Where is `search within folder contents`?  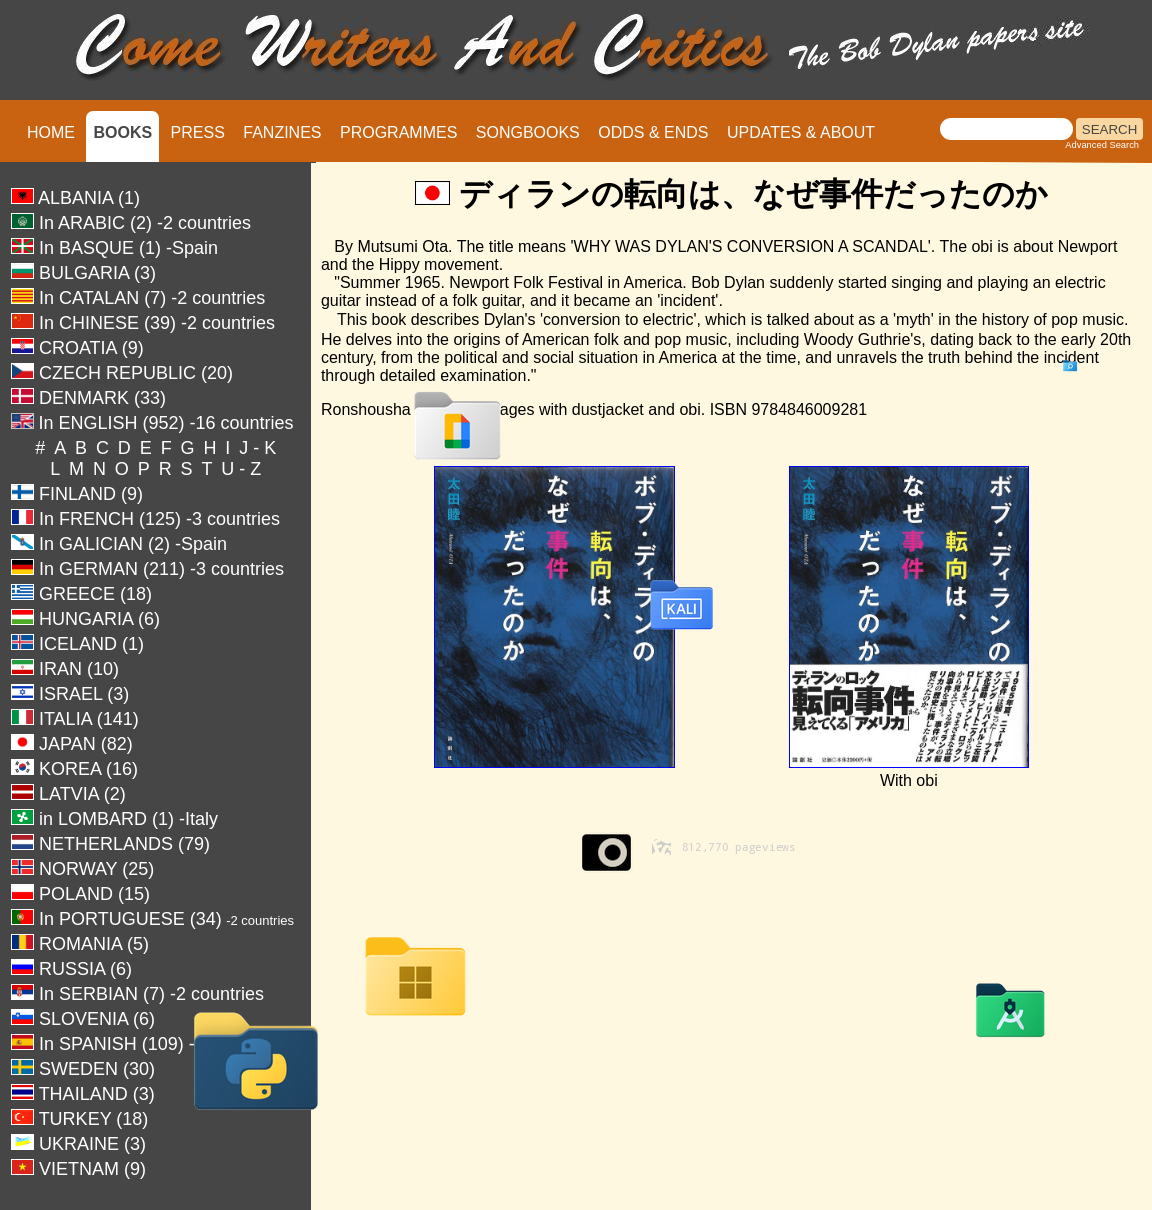 search within folder contents is located at coordinates (1070, 366).